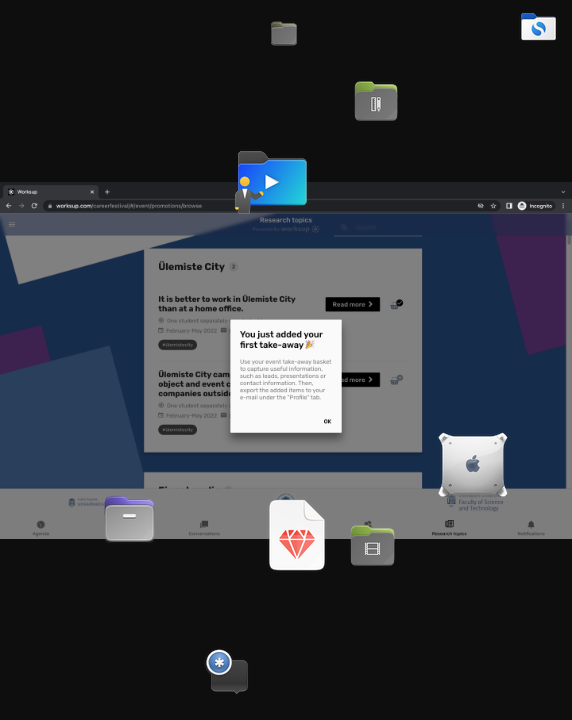 The image size is (572, 720). Describe the element at coordinates (284, 33) in the screenshot. I see `open a folder to view its contents` at that location.